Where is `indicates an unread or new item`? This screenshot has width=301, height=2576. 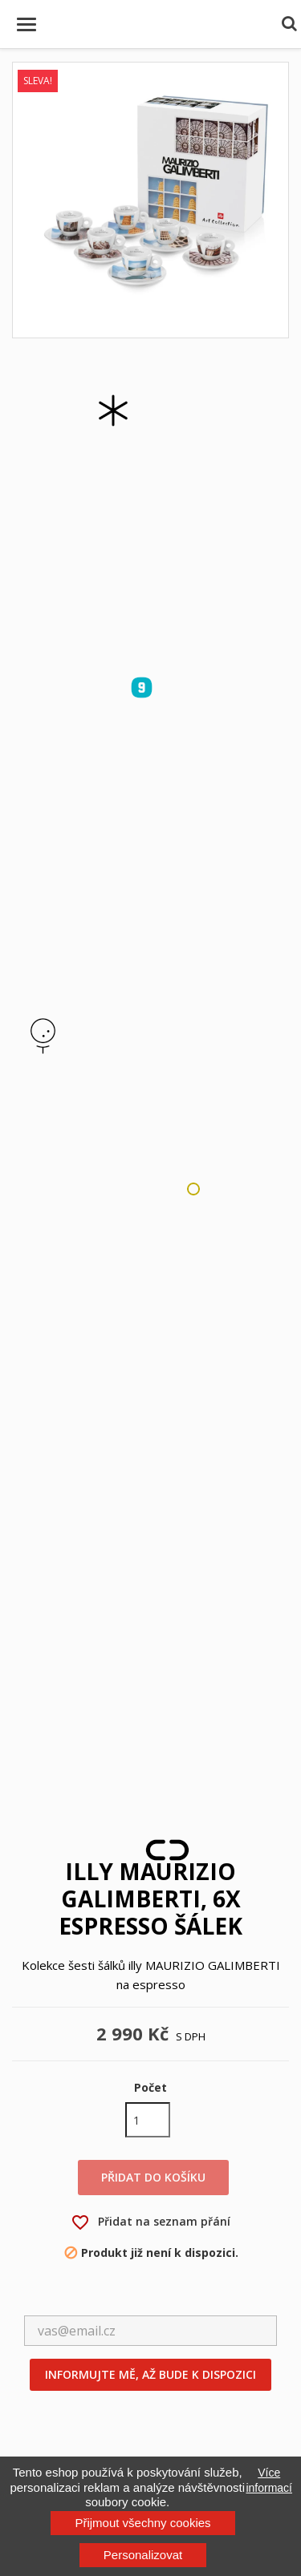
indicates an unread or new item is located at coordinates (193, 1189).